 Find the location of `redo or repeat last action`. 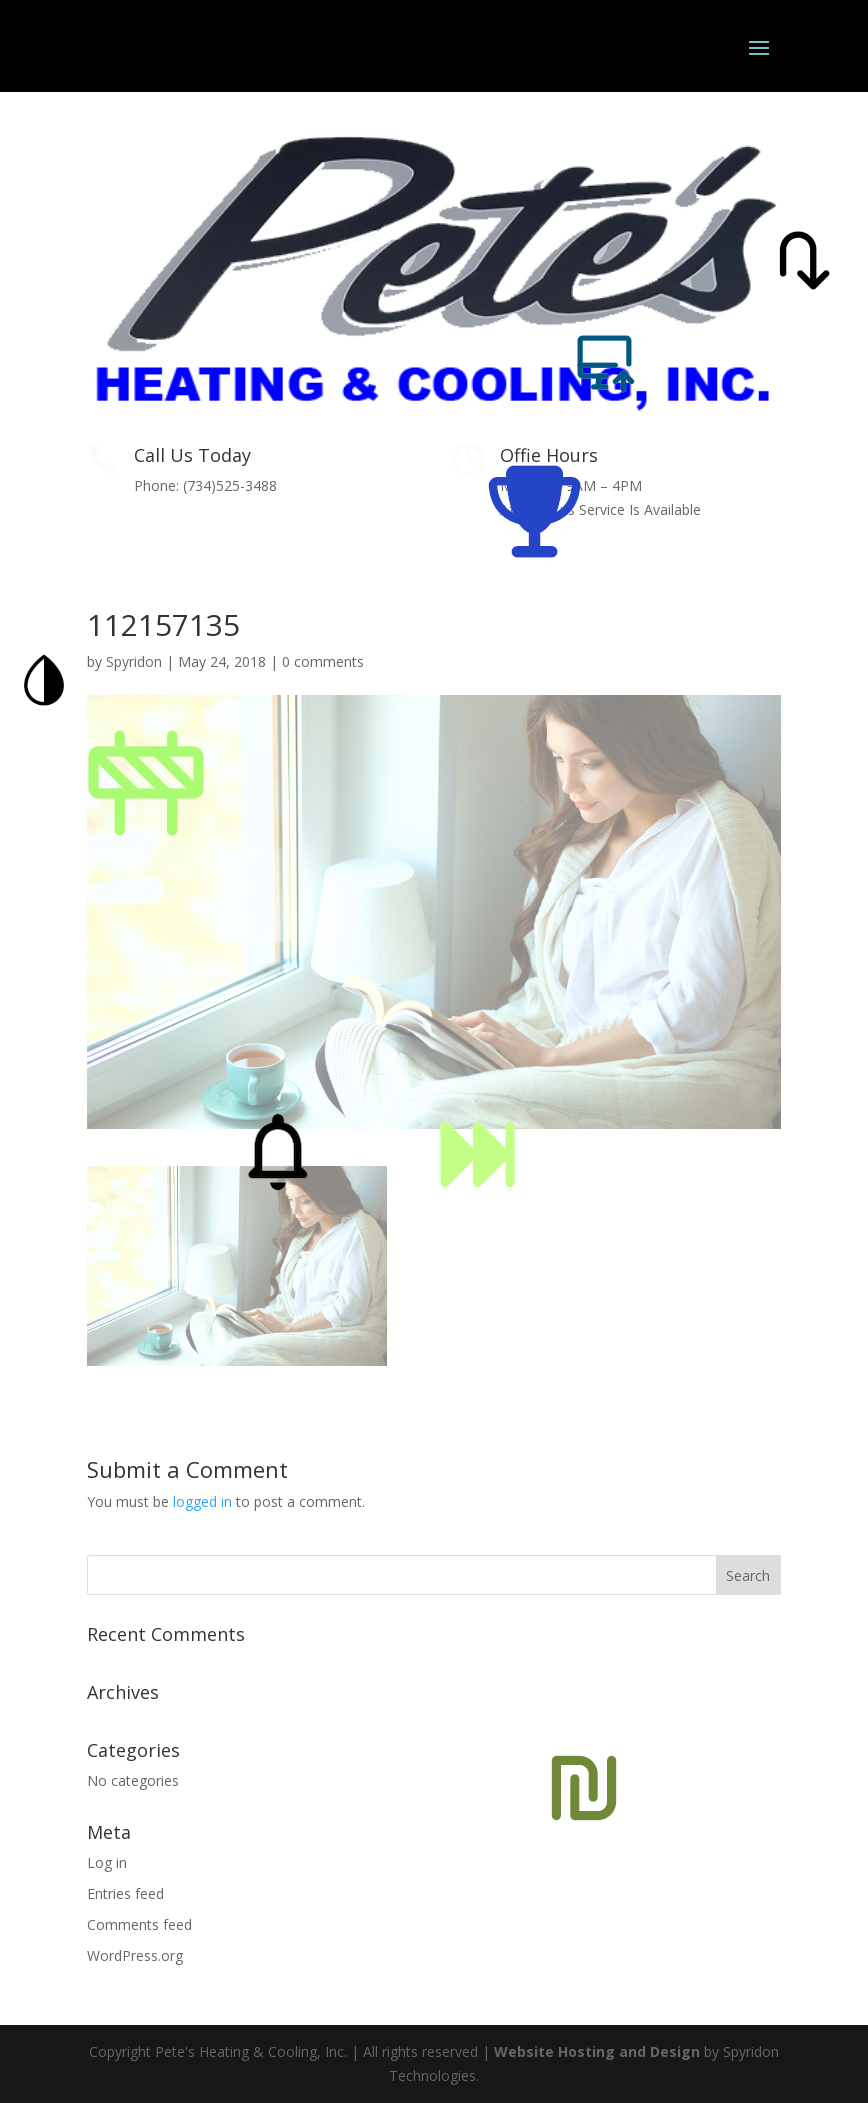

redo or repeat last action is located at coordinates (802, 260).